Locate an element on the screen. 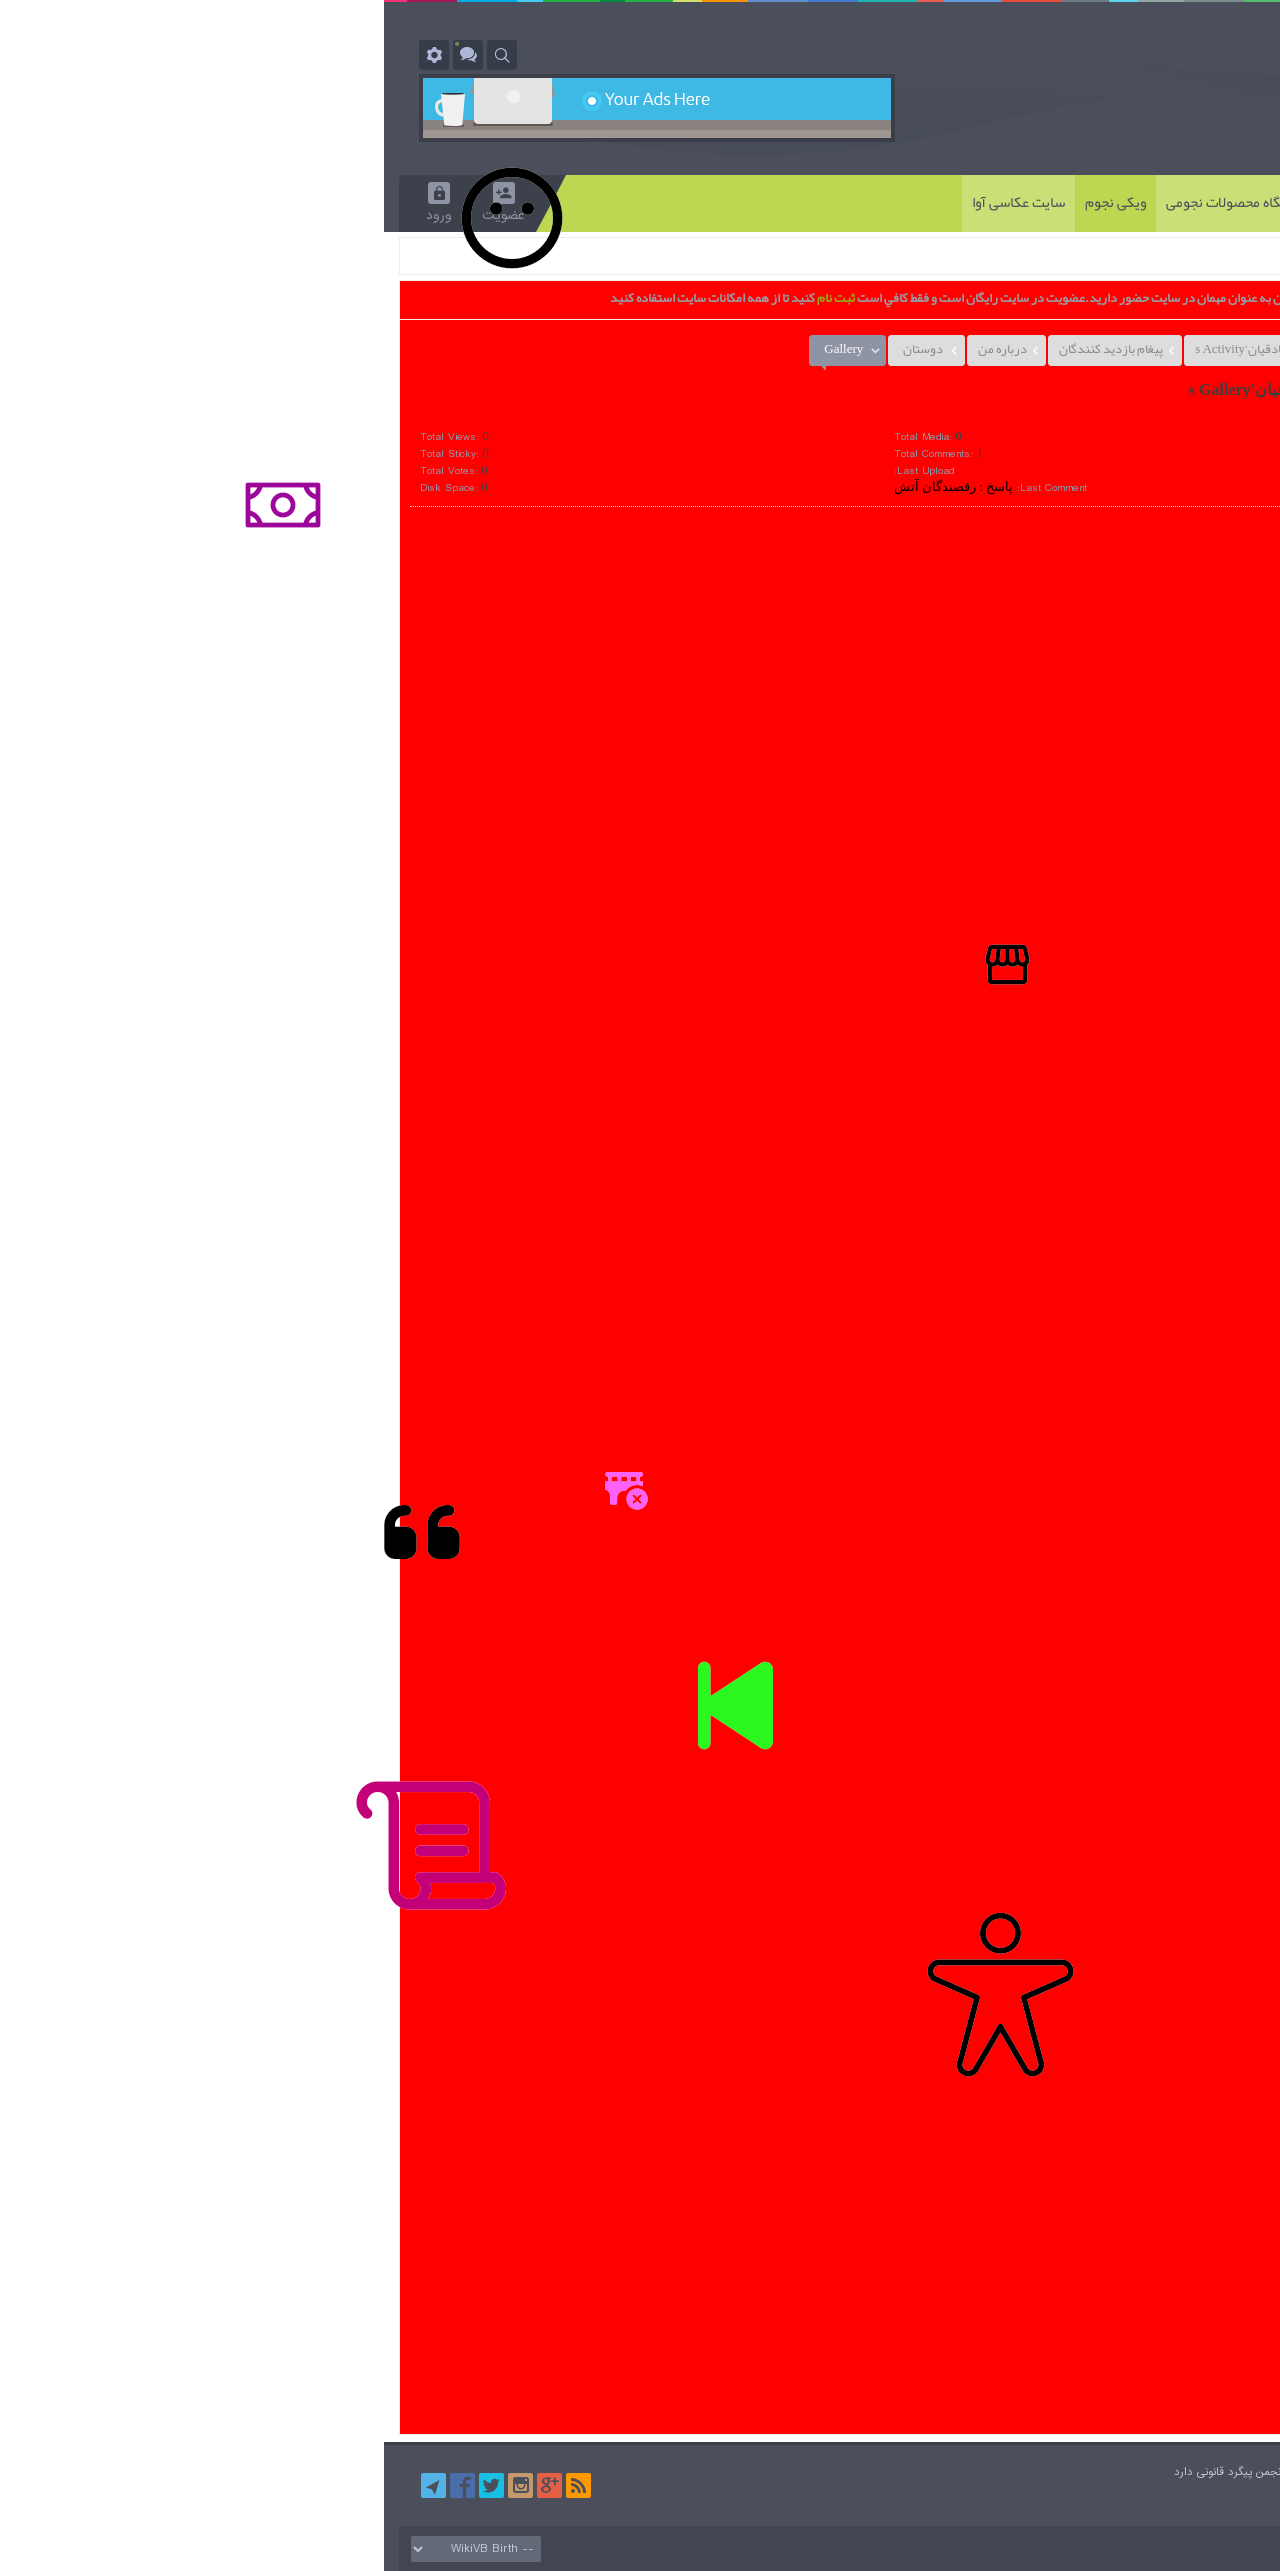 Image resolution: width=1280 pixels, height=2571 pixels. insert a block quote is located at coordinates (422, 1532).